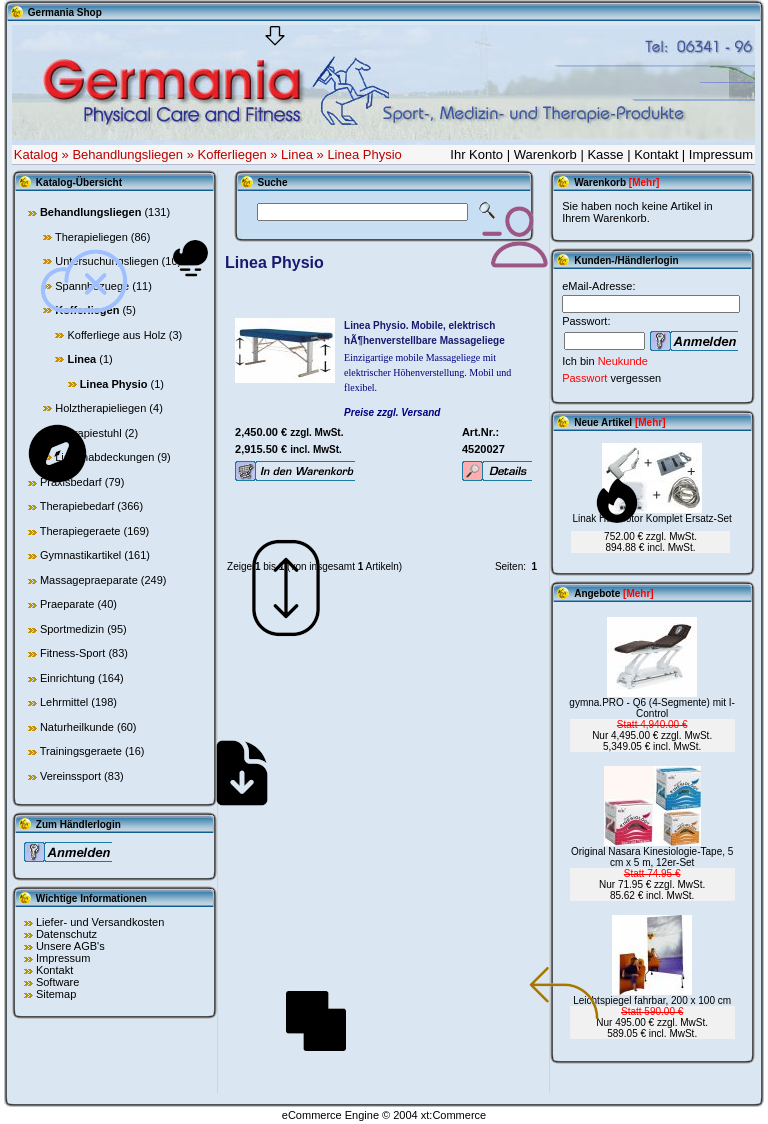  Describe the element at coordinates (617, 501) in the screenshot. I see `indicates trending or popular content` at that location.